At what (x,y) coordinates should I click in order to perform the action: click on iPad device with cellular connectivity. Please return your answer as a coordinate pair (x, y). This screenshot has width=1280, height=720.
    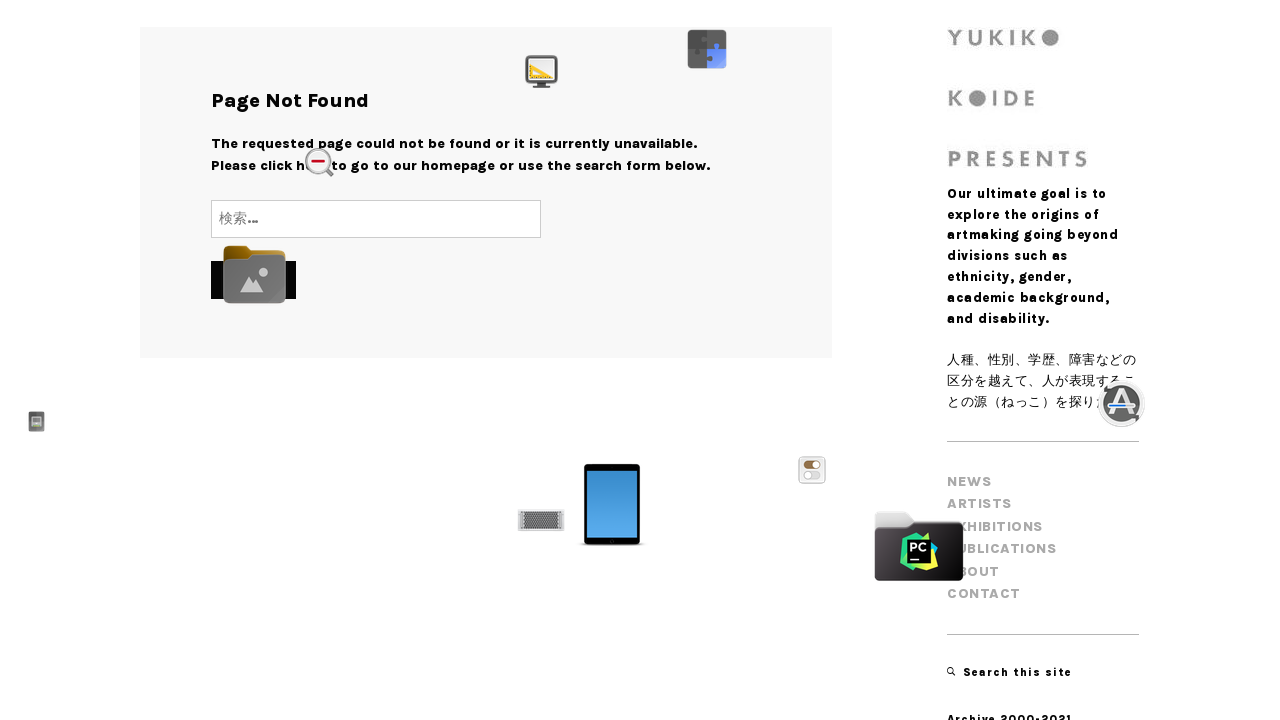
    Looking at the image, I should click on (612, 505).